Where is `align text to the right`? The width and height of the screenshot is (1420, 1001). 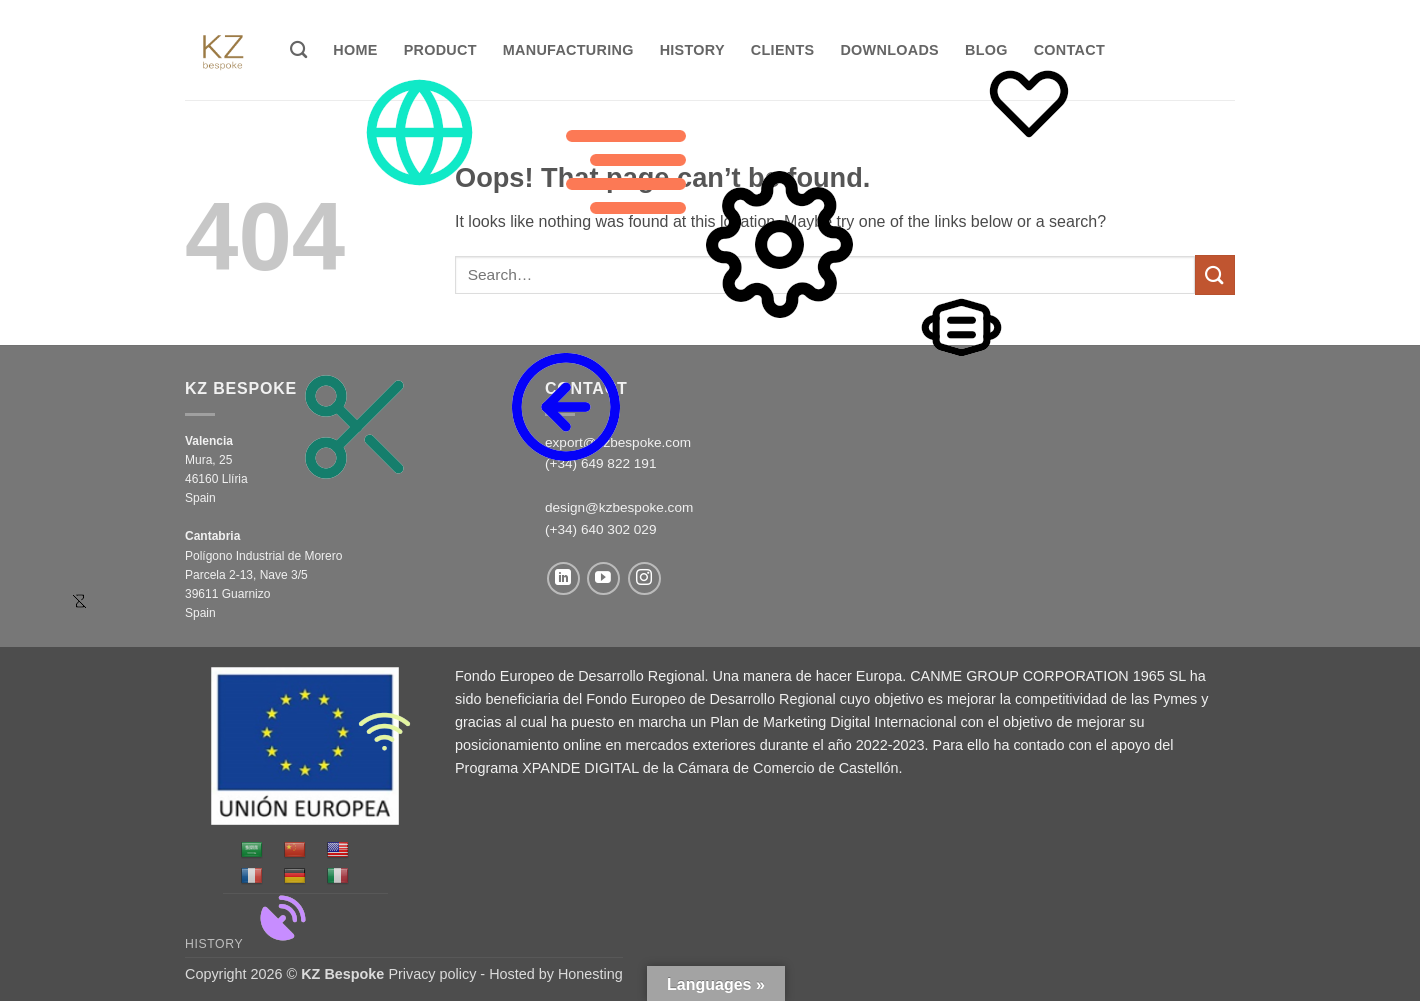
align text to the right is located at coordinates (626, 172).